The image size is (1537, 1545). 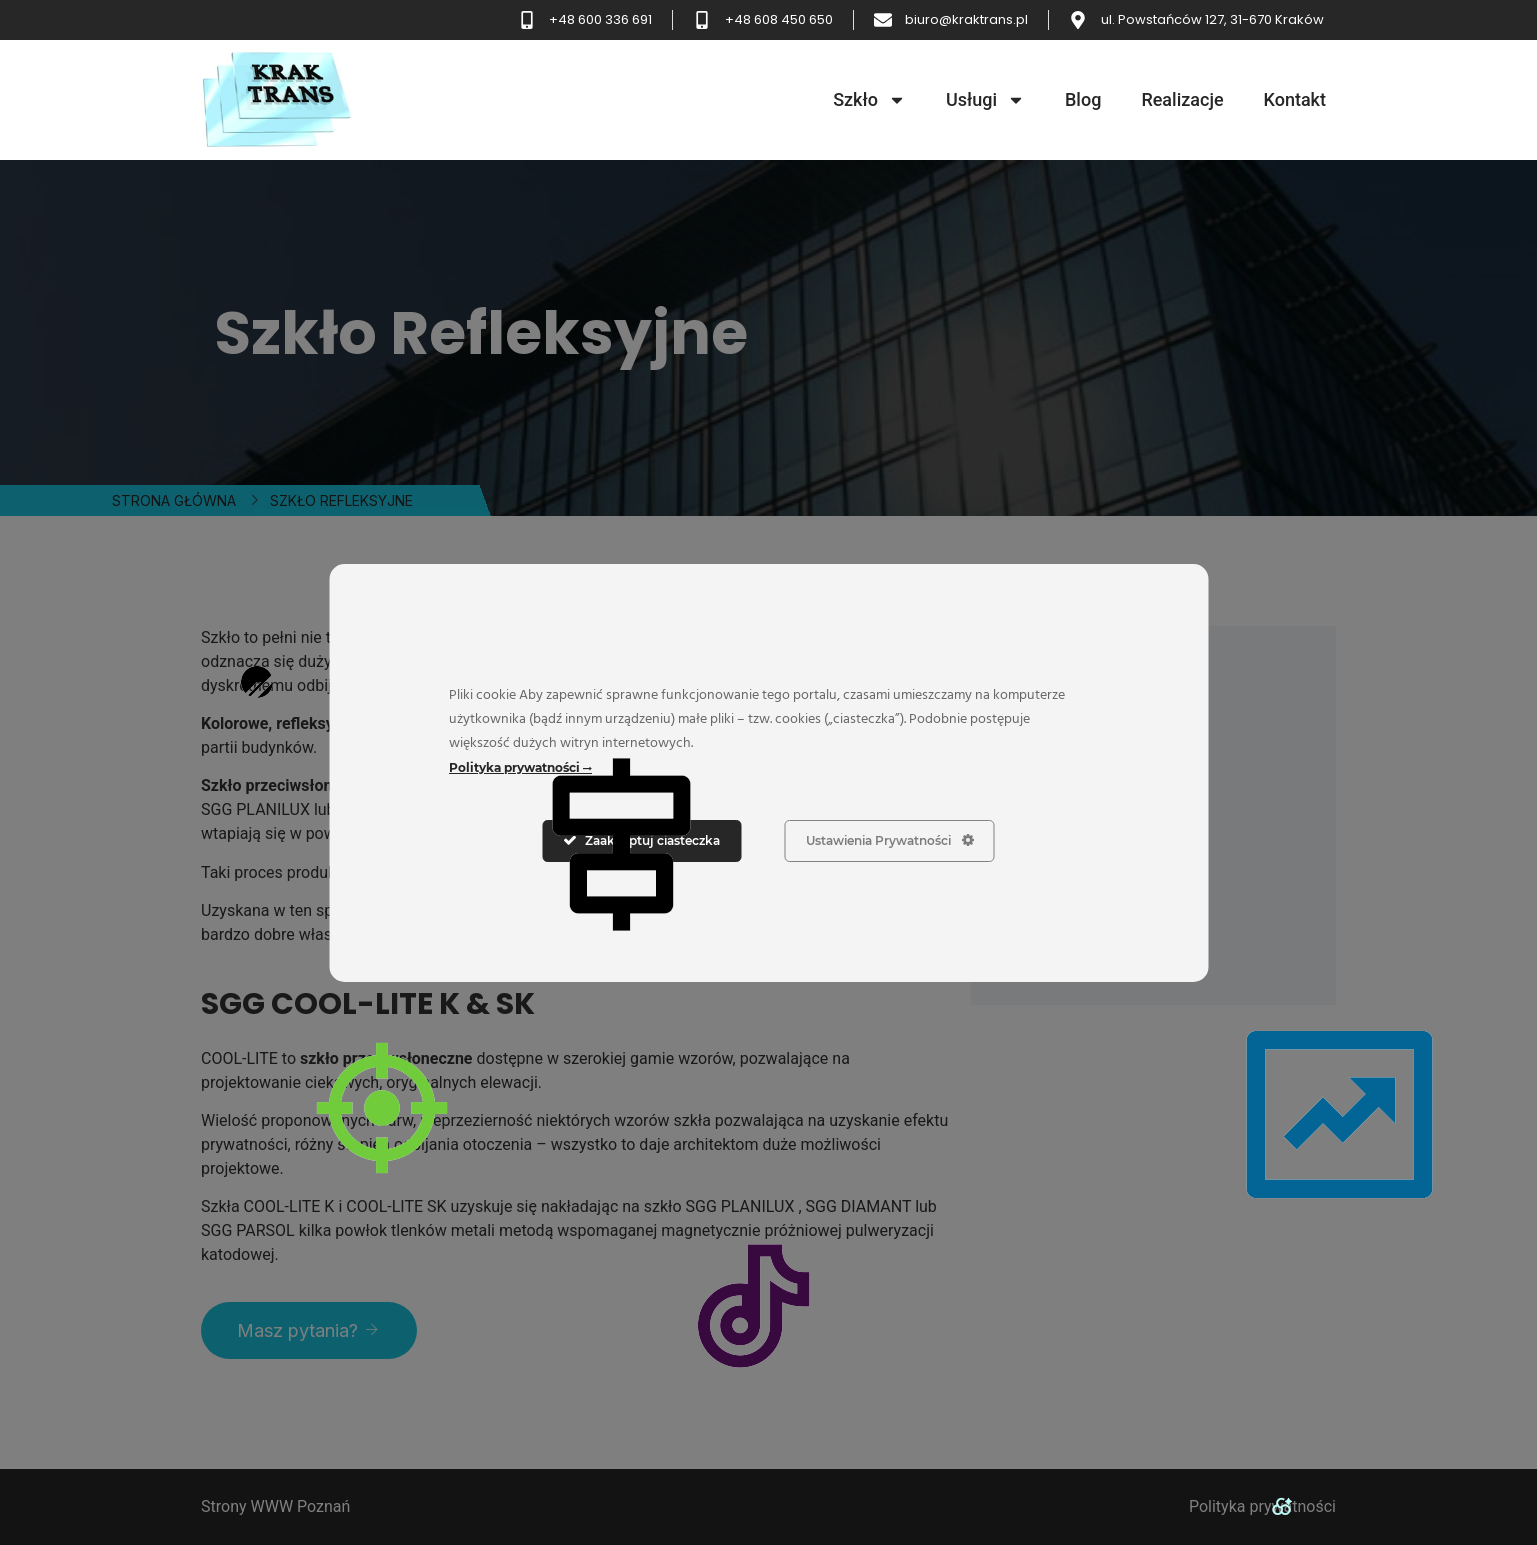 I want to click on open the tiktok app, so click(x=754, y=1306).